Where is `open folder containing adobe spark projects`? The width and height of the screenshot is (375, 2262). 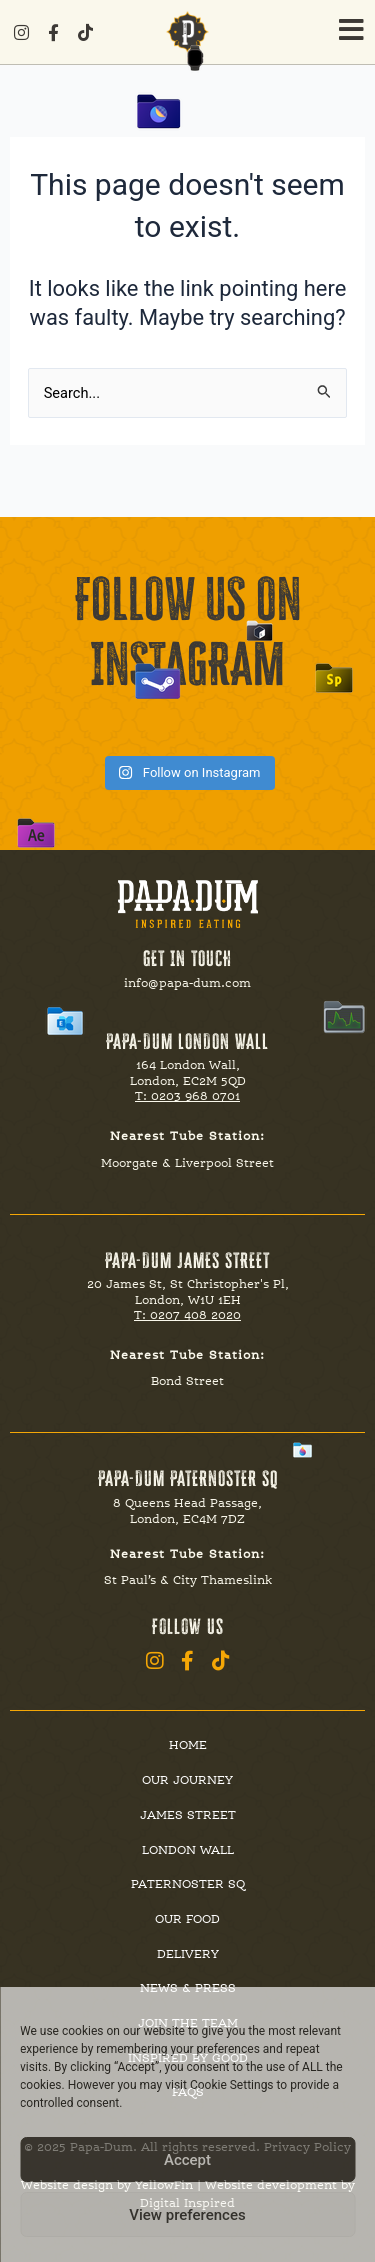
open folder containing adobe spark projects is located at coordinates (334, 679).